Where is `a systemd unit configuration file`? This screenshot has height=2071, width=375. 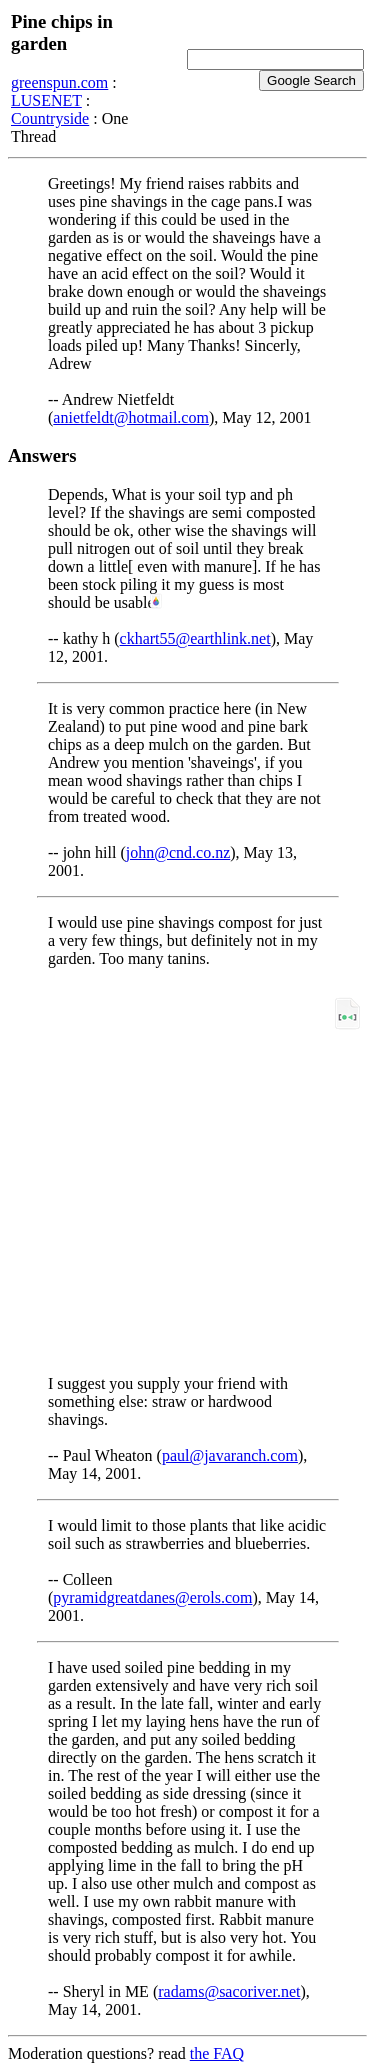 a systemd unit configuration file is located at coordinates (347, 1013).